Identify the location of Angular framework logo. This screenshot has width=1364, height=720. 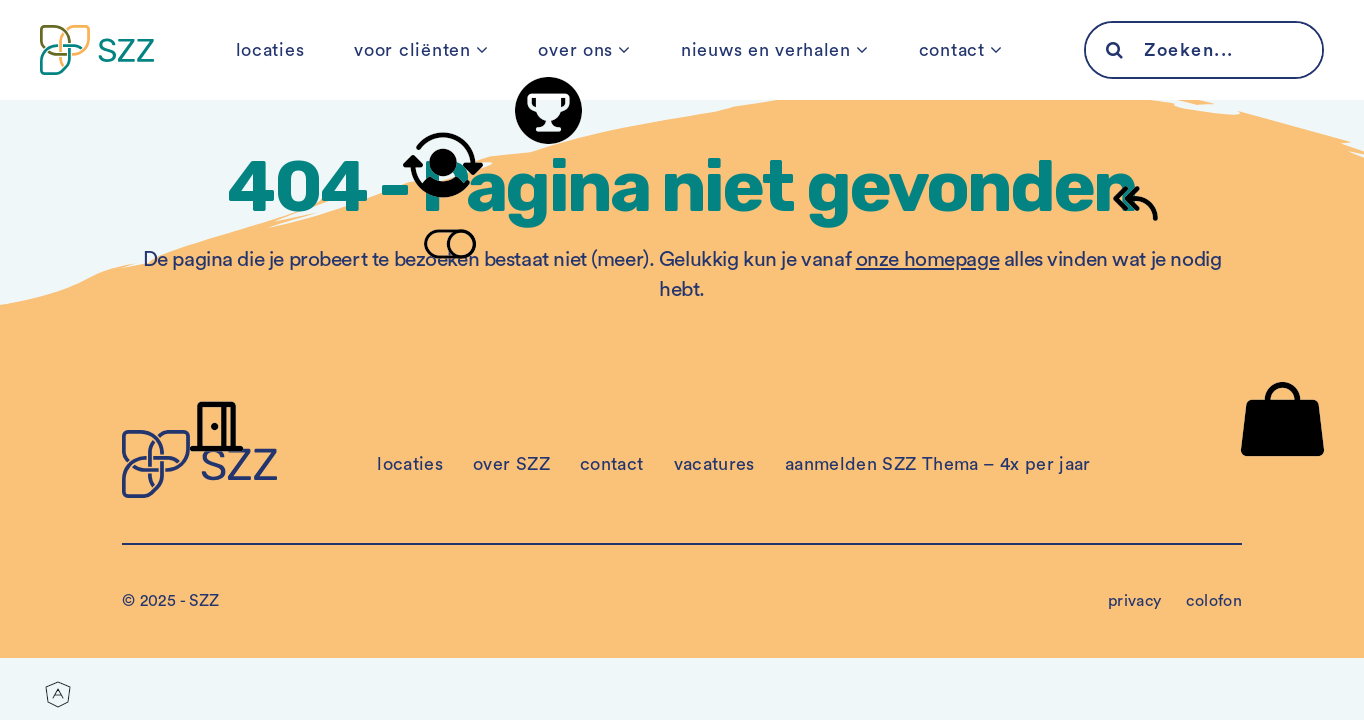
(58, 694).